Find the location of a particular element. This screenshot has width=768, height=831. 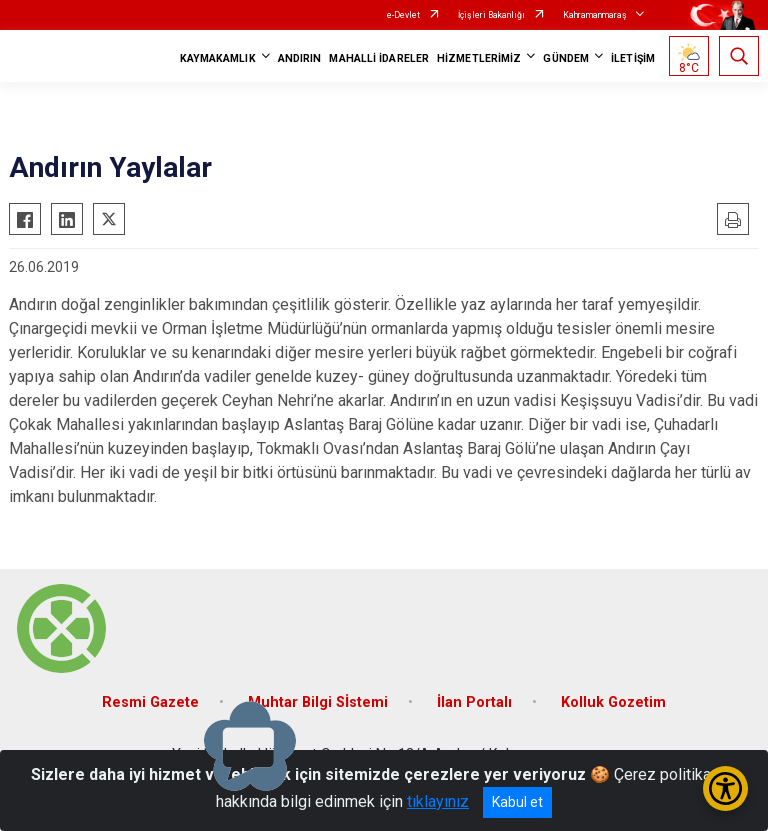

visit opencritic website for game reviews is located at coordinates (61, 628).